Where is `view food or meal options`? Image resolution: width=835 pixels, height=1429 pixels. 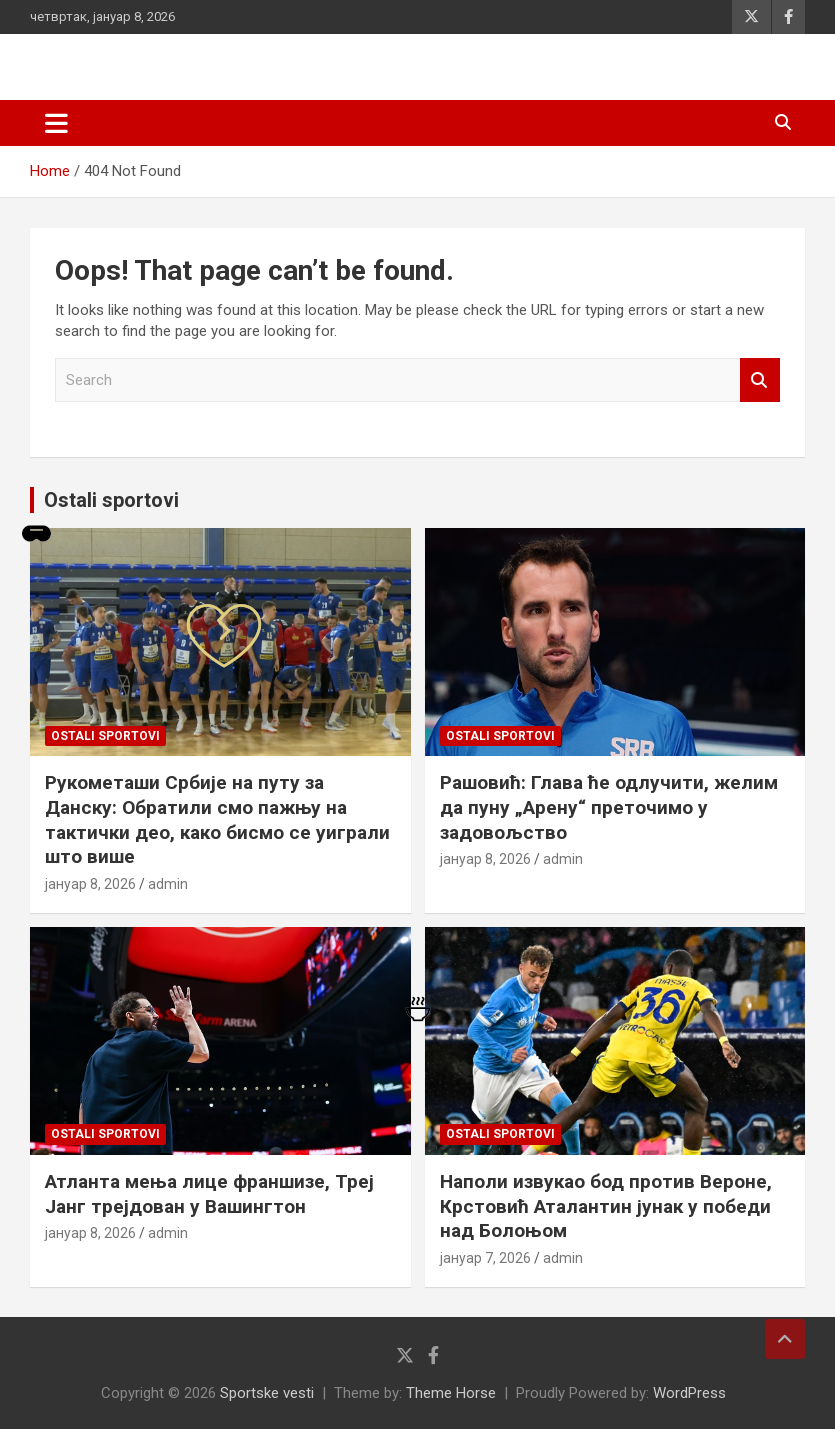
view food or meal options is located at coordinates (418, 1009).